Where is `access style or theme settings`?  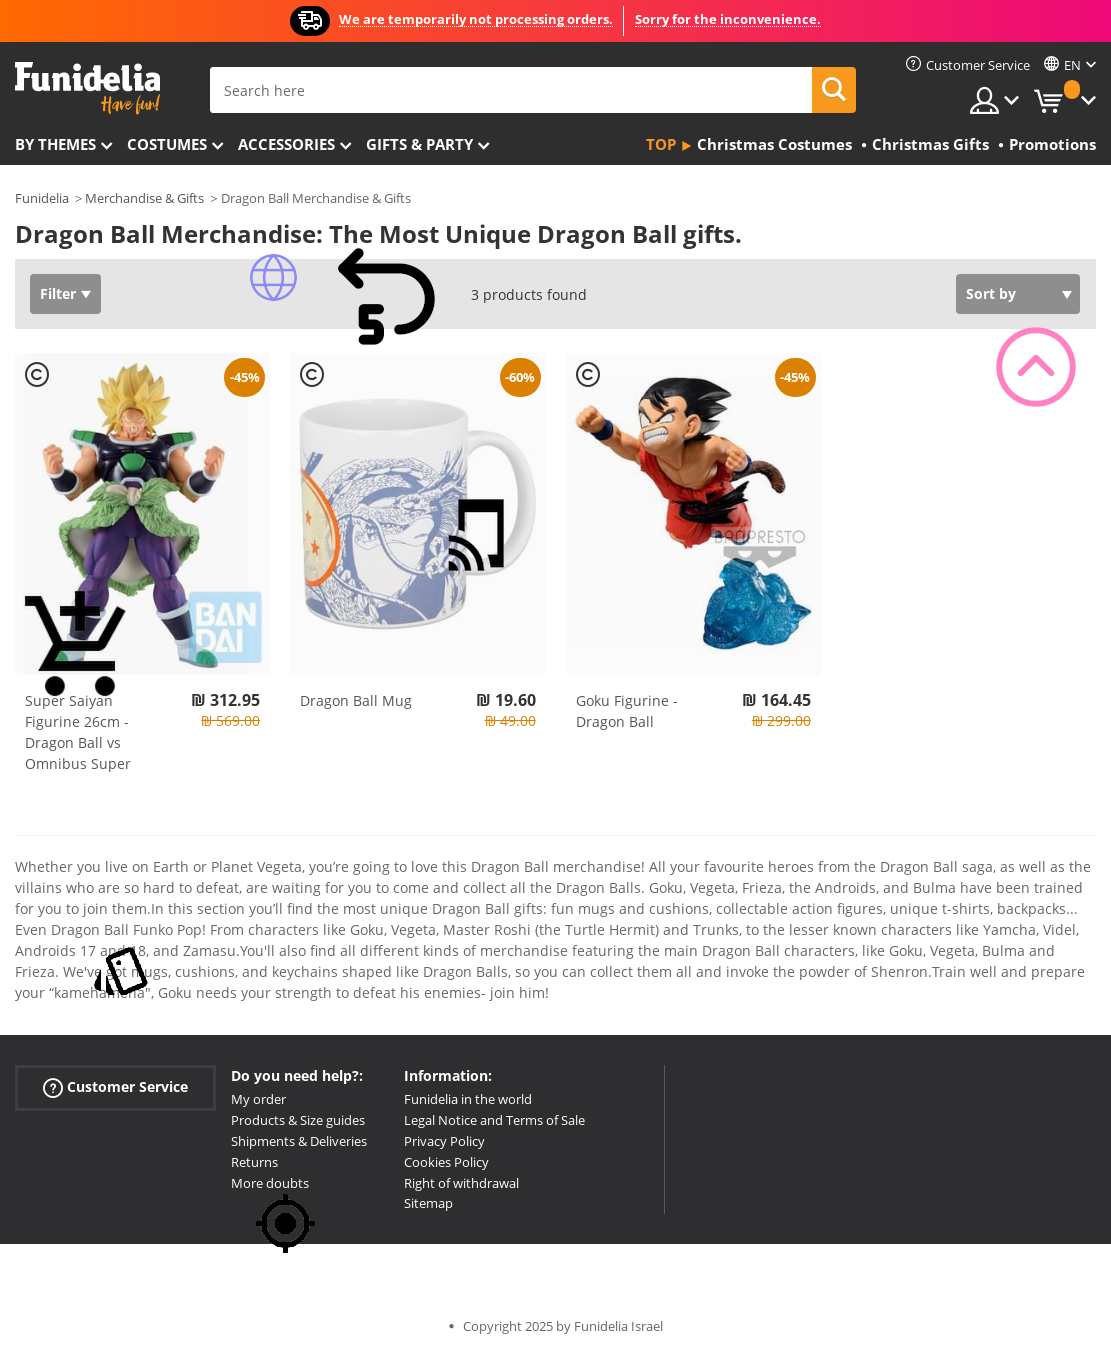
access style or theme settings is located at coordinates (121, 970).